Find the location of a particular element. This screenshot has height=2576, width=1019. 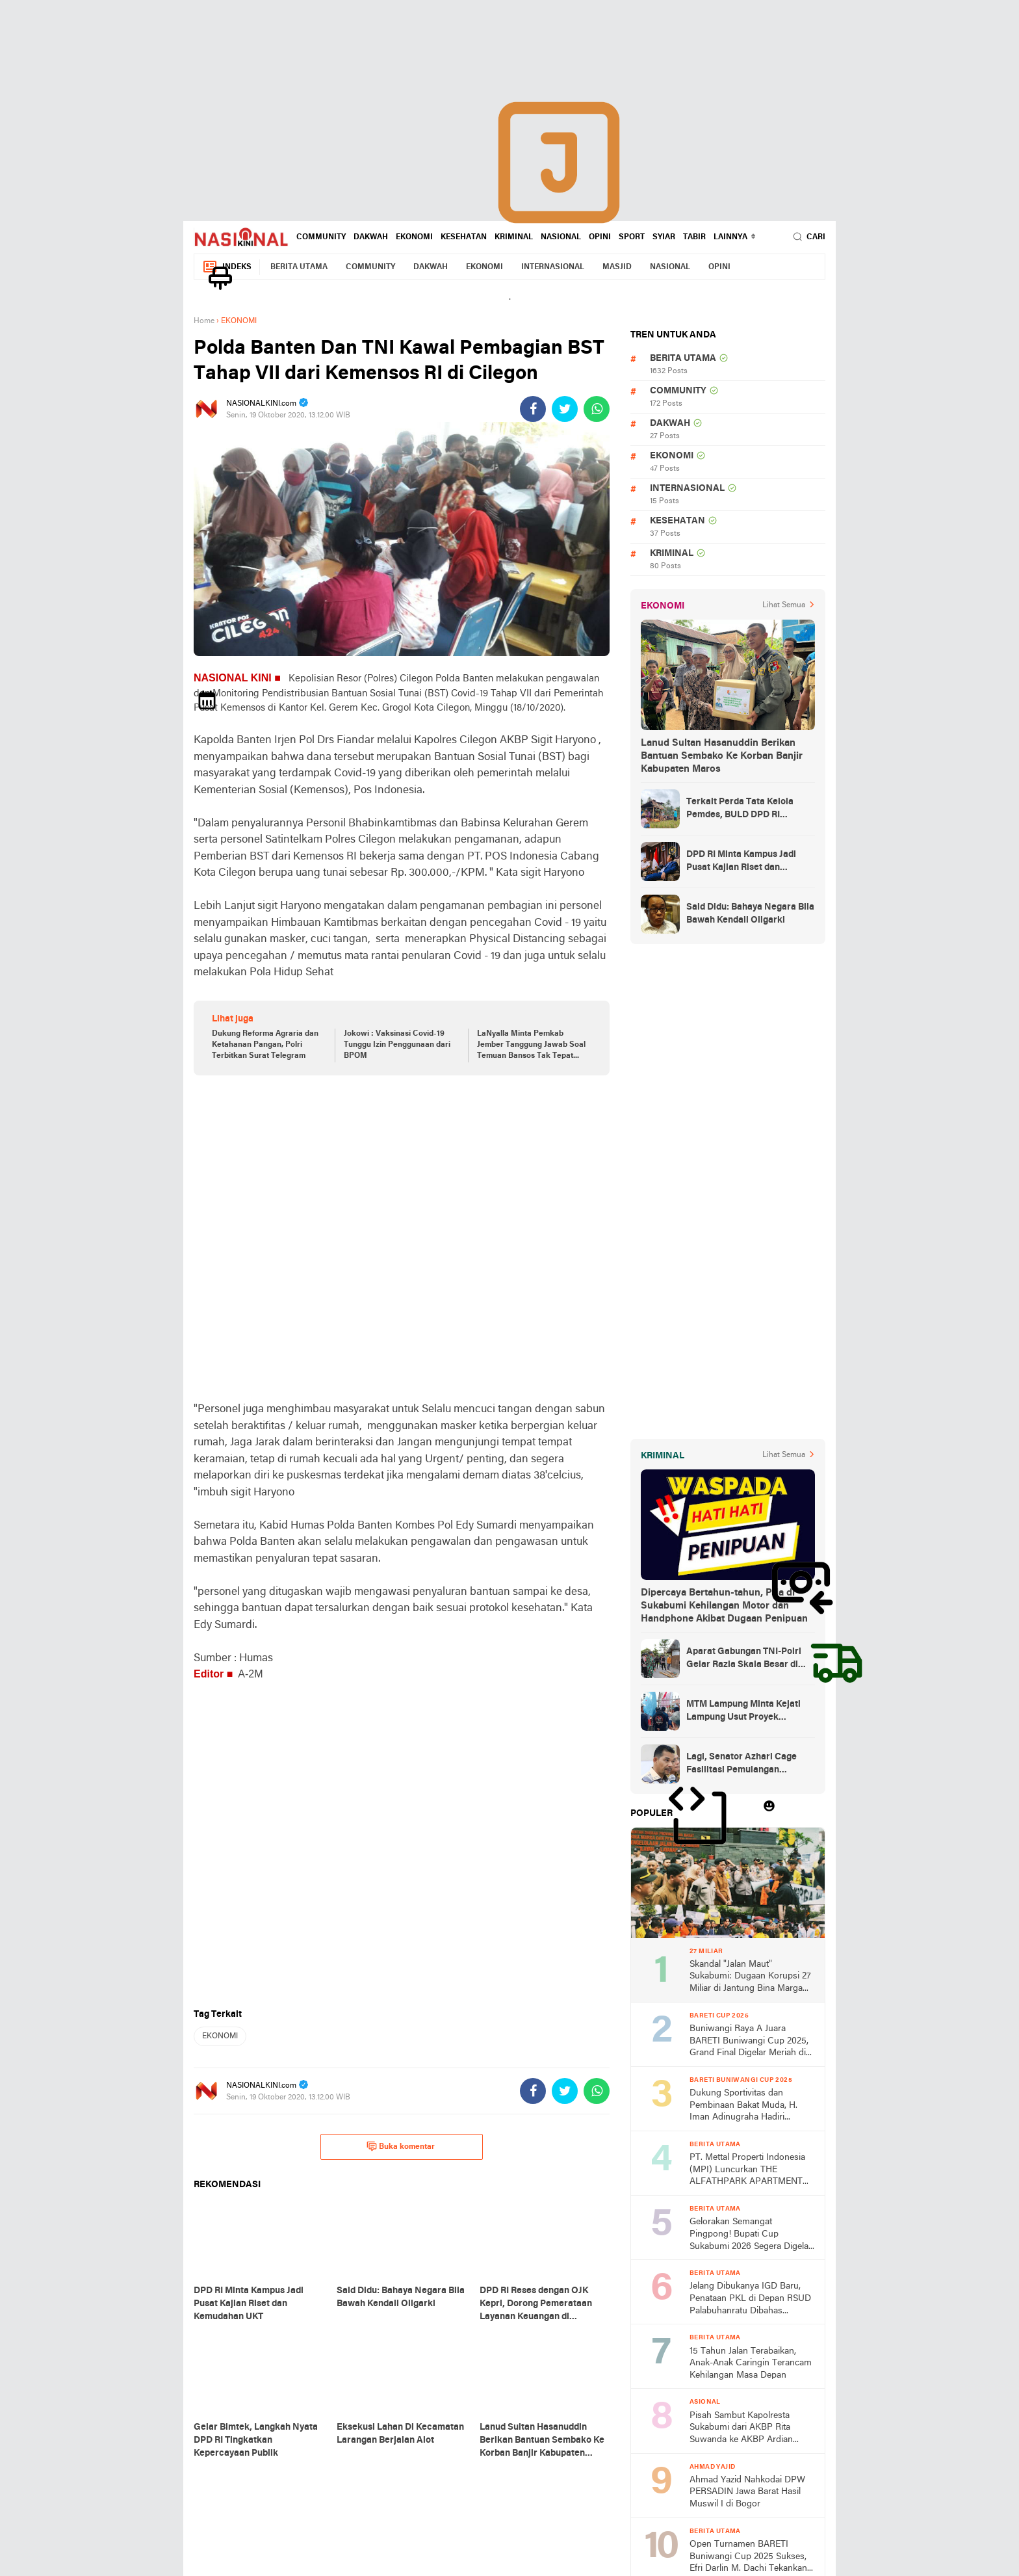

represents the letter J in a menu or keyboard interface is located at coordinates (559, 163).